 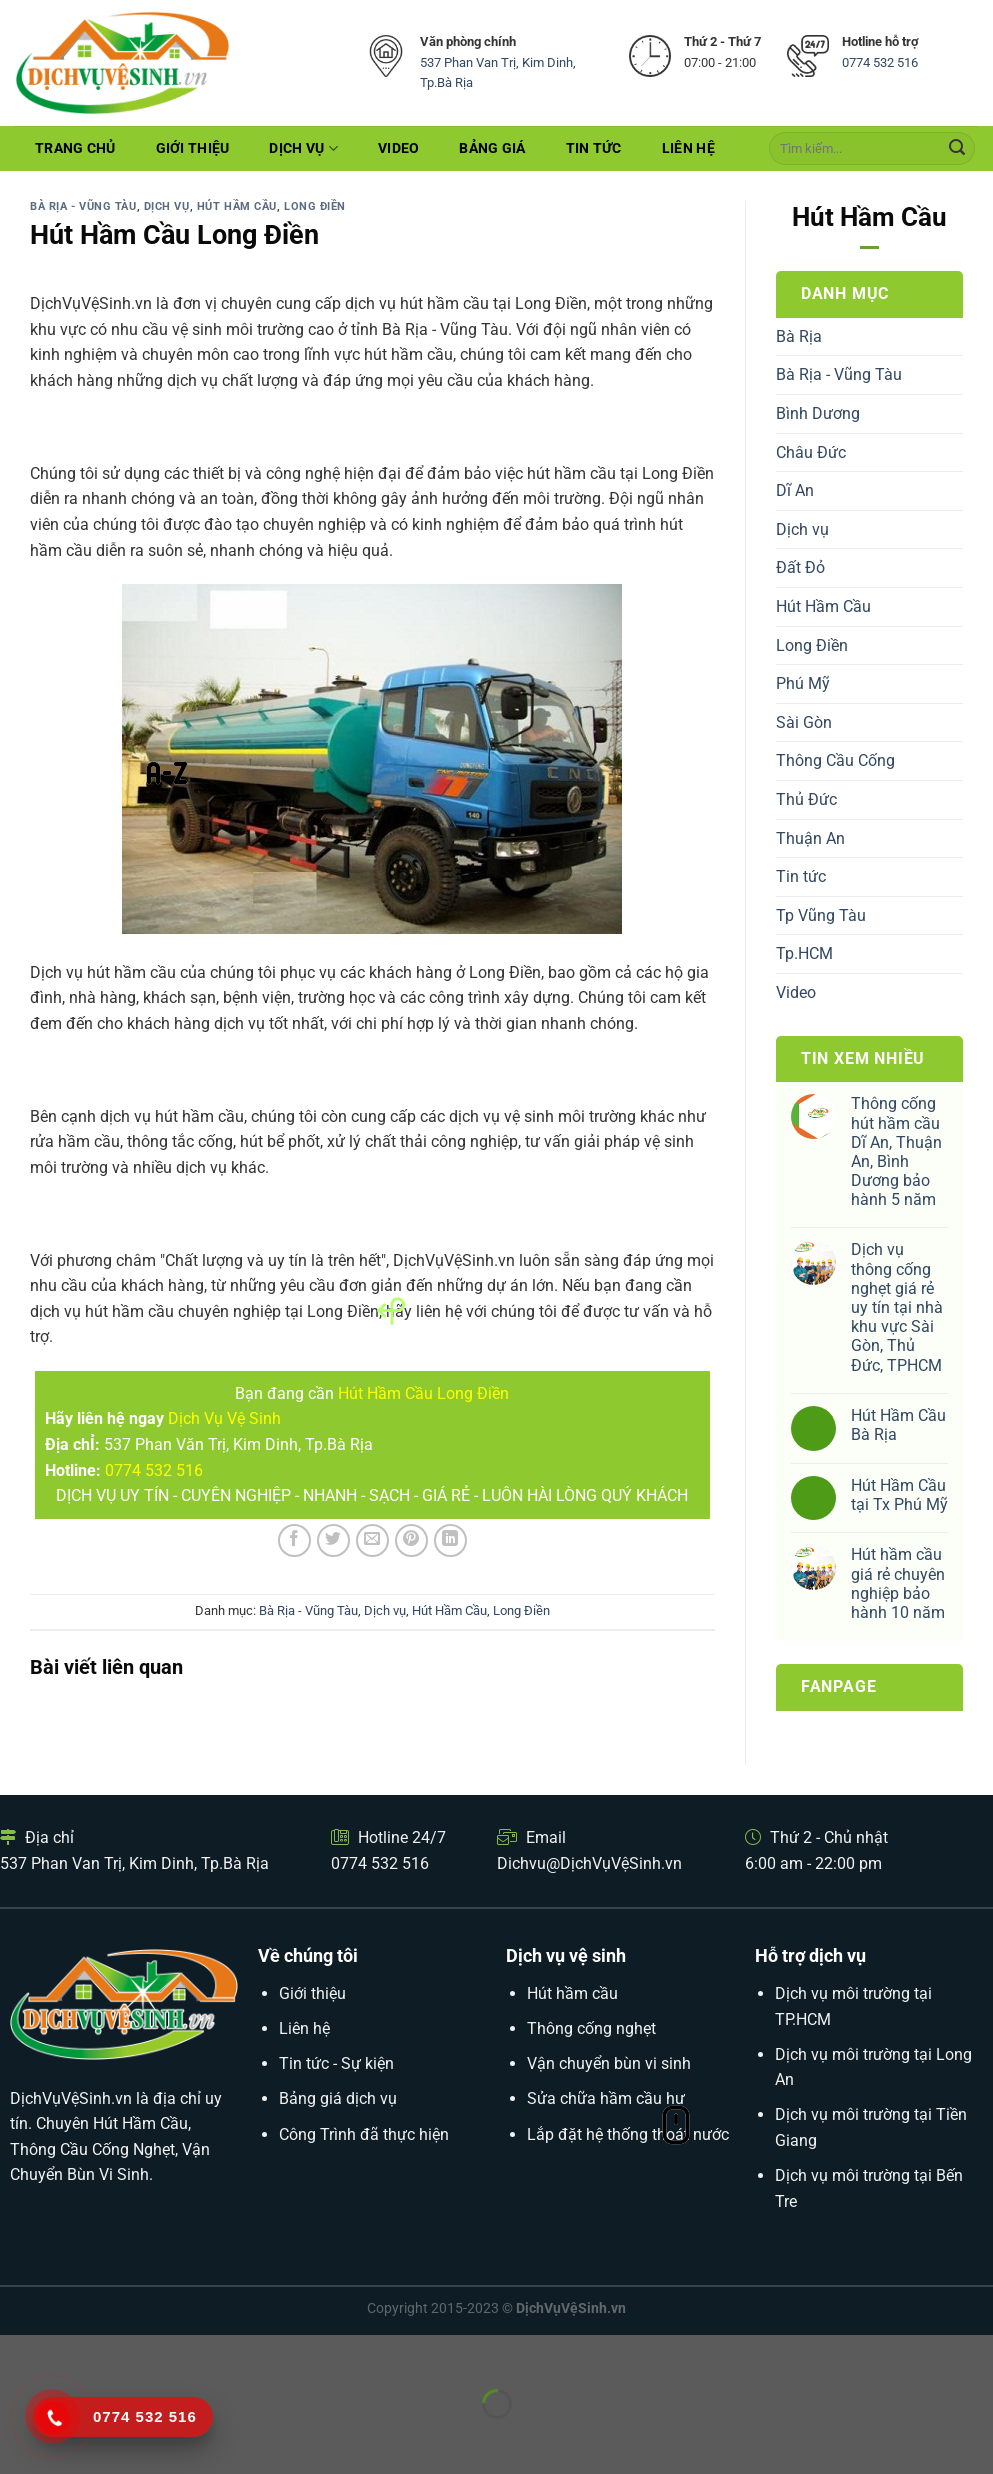 I want to click on mouse input device settings, so click(x=676, y=2125).